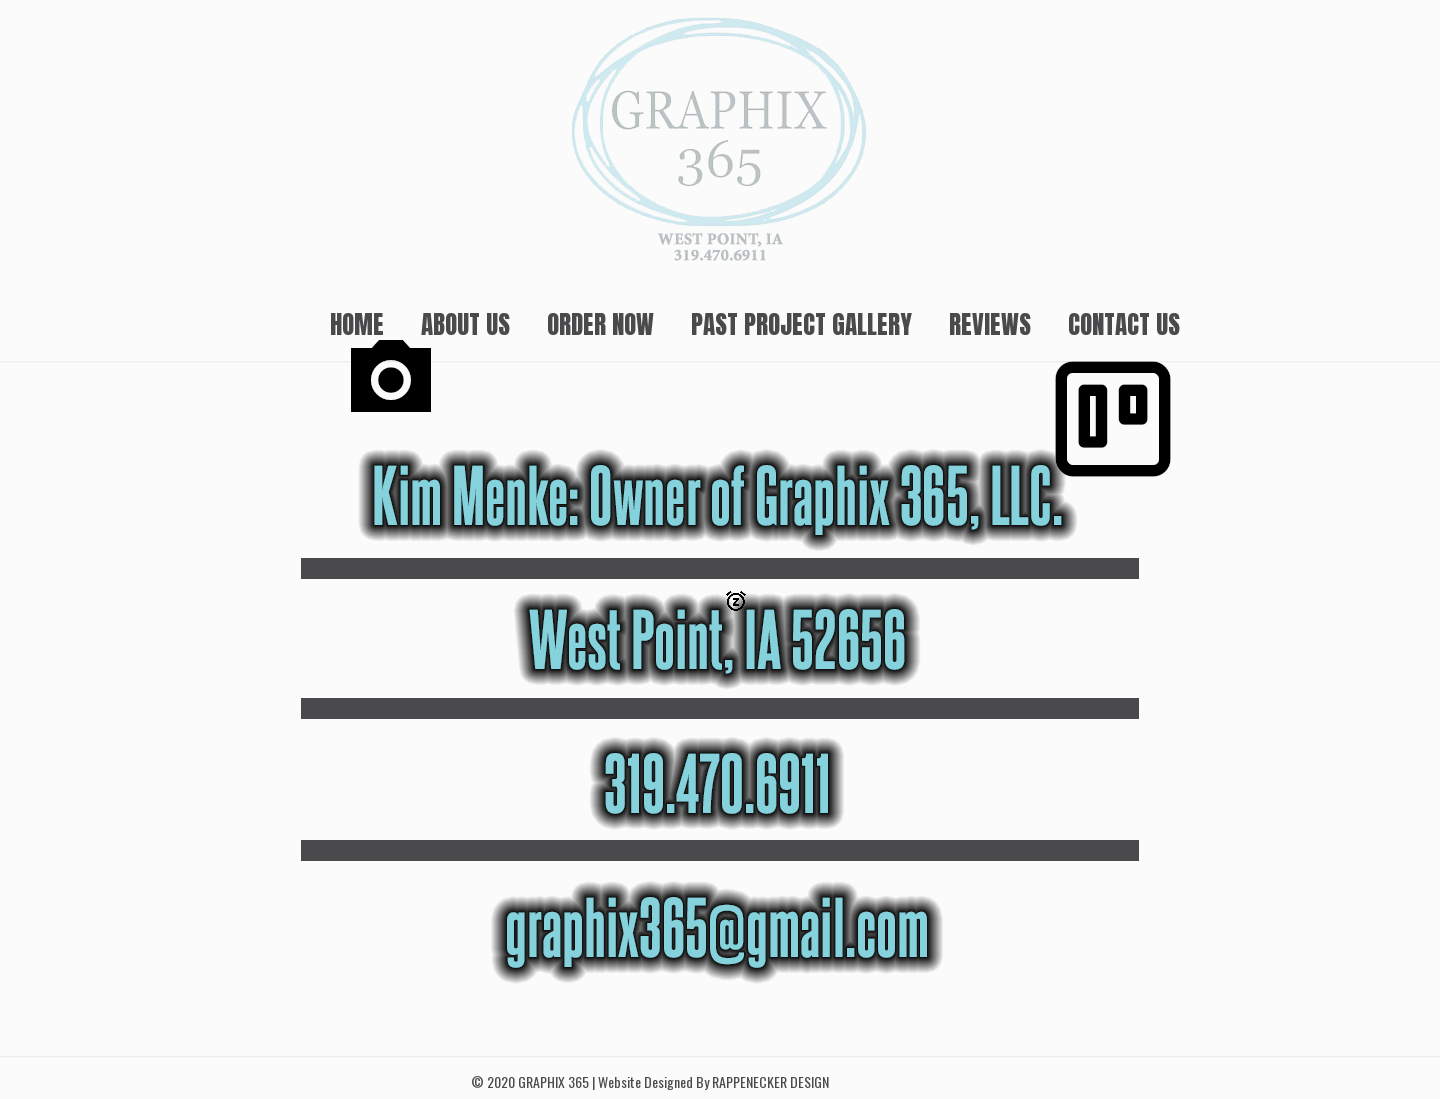 The image size is (1440, 1099). I want to click on open trello app, so click(1113, 419).